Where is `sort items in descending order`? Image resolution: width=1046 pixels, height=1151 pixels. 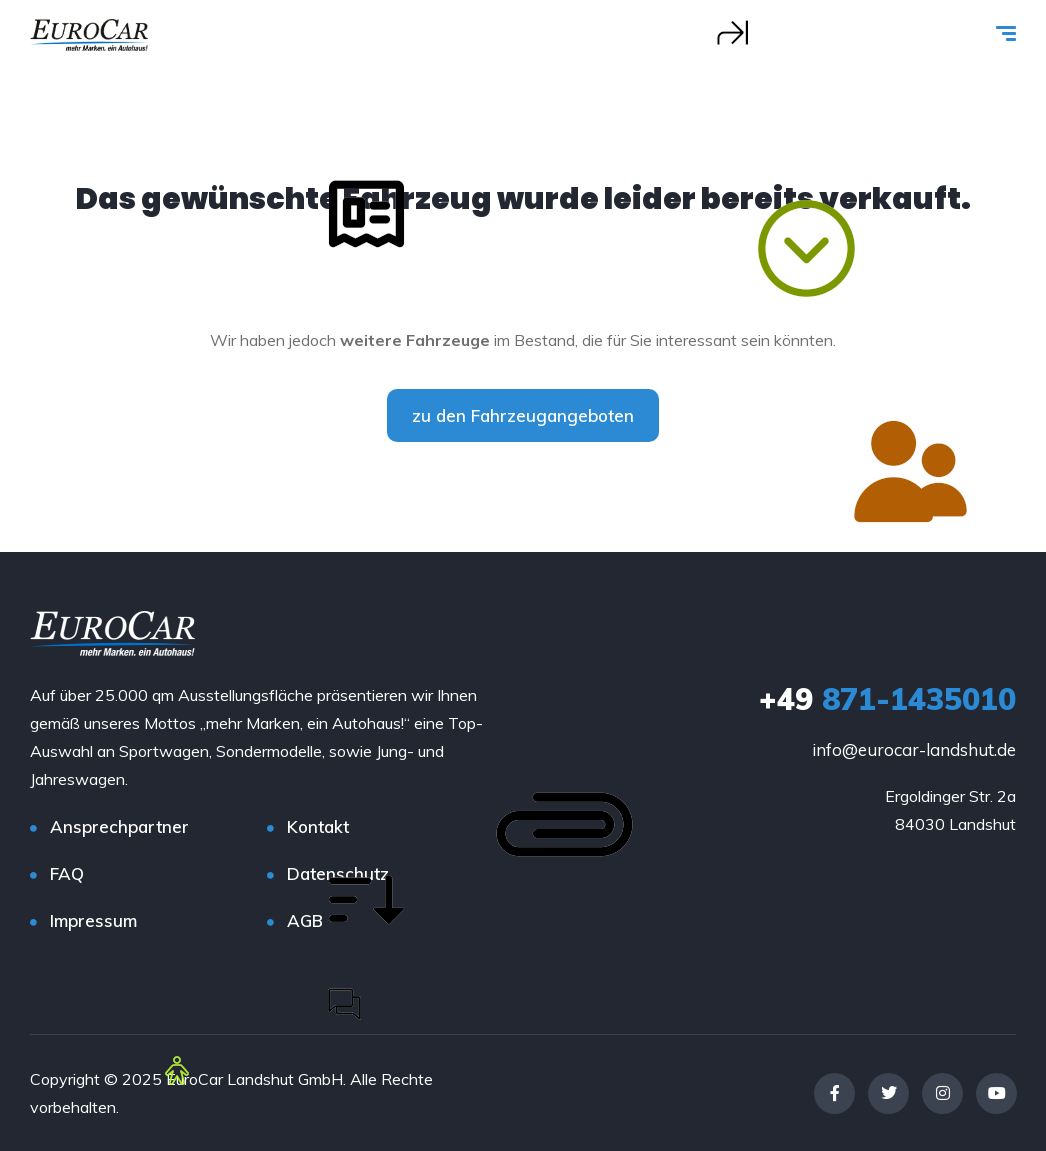
sort items in descending order is located at coordinates (366, 898).